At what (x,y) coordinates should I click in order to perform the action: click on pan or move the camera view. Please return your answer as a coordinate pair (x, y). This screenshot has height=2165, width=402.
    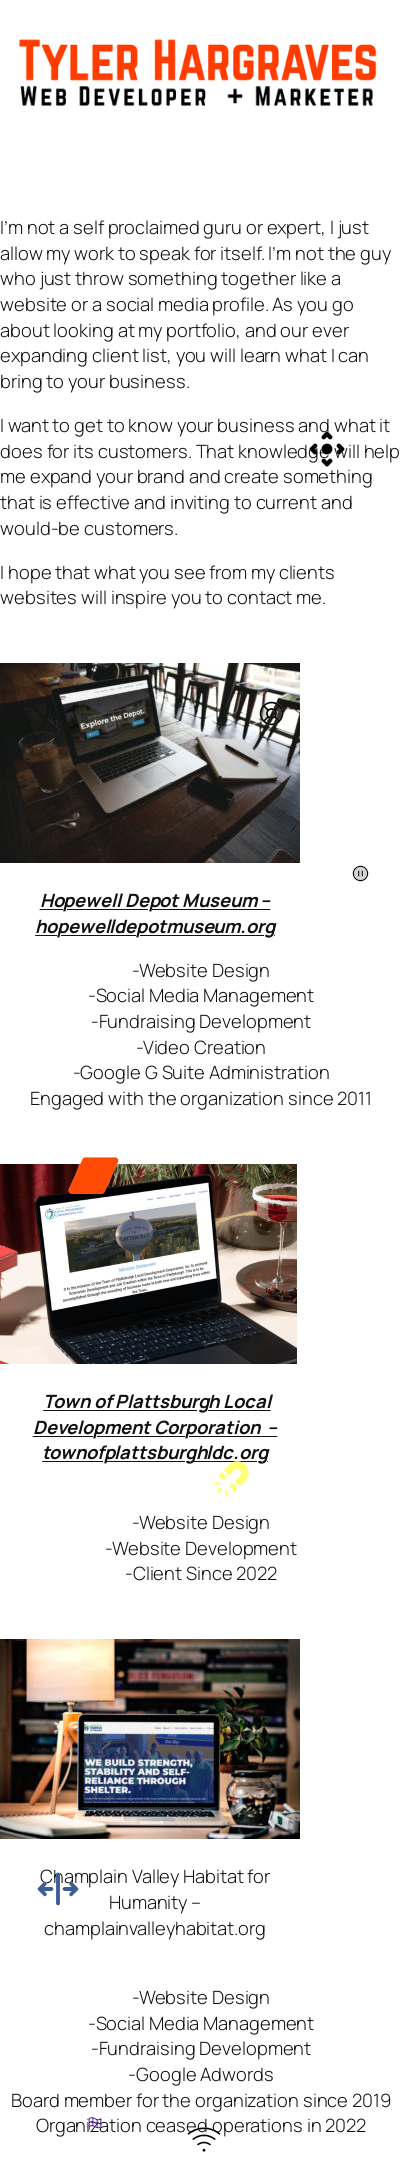
    Looking at the image, I should click on (327, 449).